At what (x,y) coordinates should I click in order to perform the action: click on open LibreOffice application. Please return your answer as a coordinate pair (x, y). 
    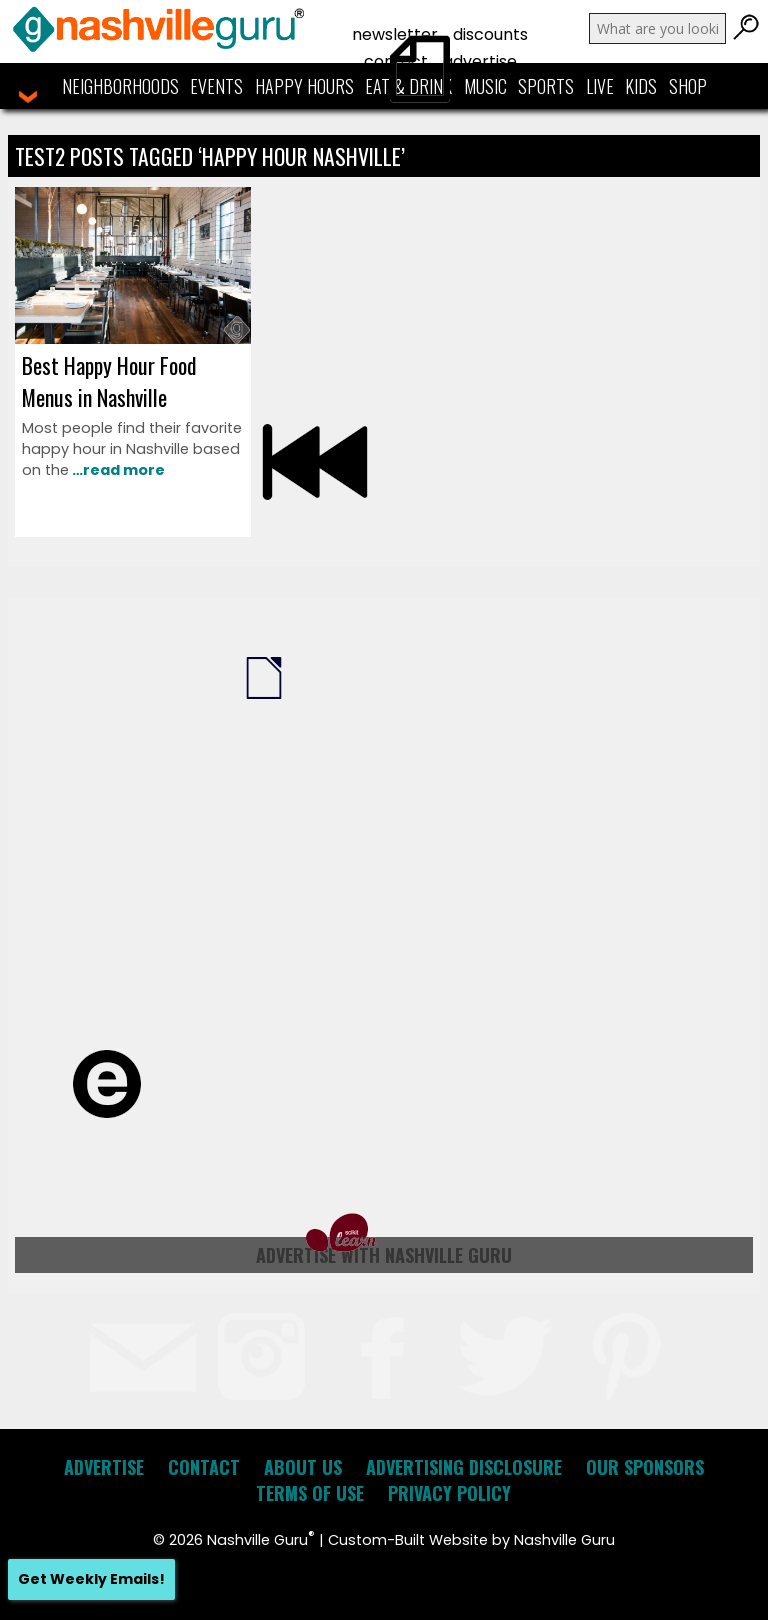
    Looking at the image, I should click on (264, 678).